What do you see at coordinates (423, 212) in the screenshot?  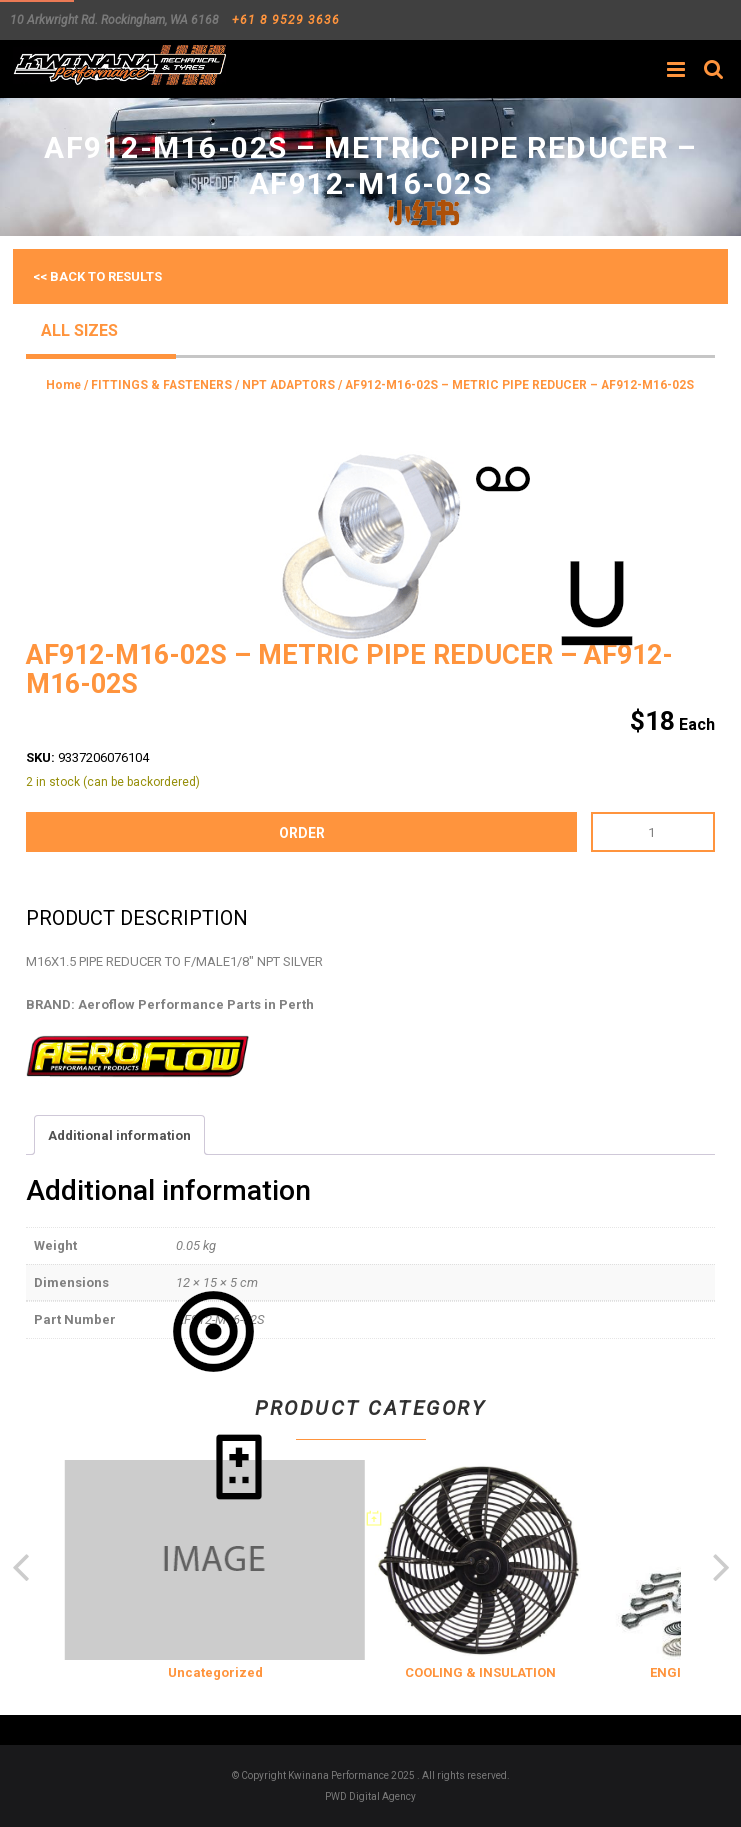 I see `open xiaohongshu app` at bounding box center [423, 212].